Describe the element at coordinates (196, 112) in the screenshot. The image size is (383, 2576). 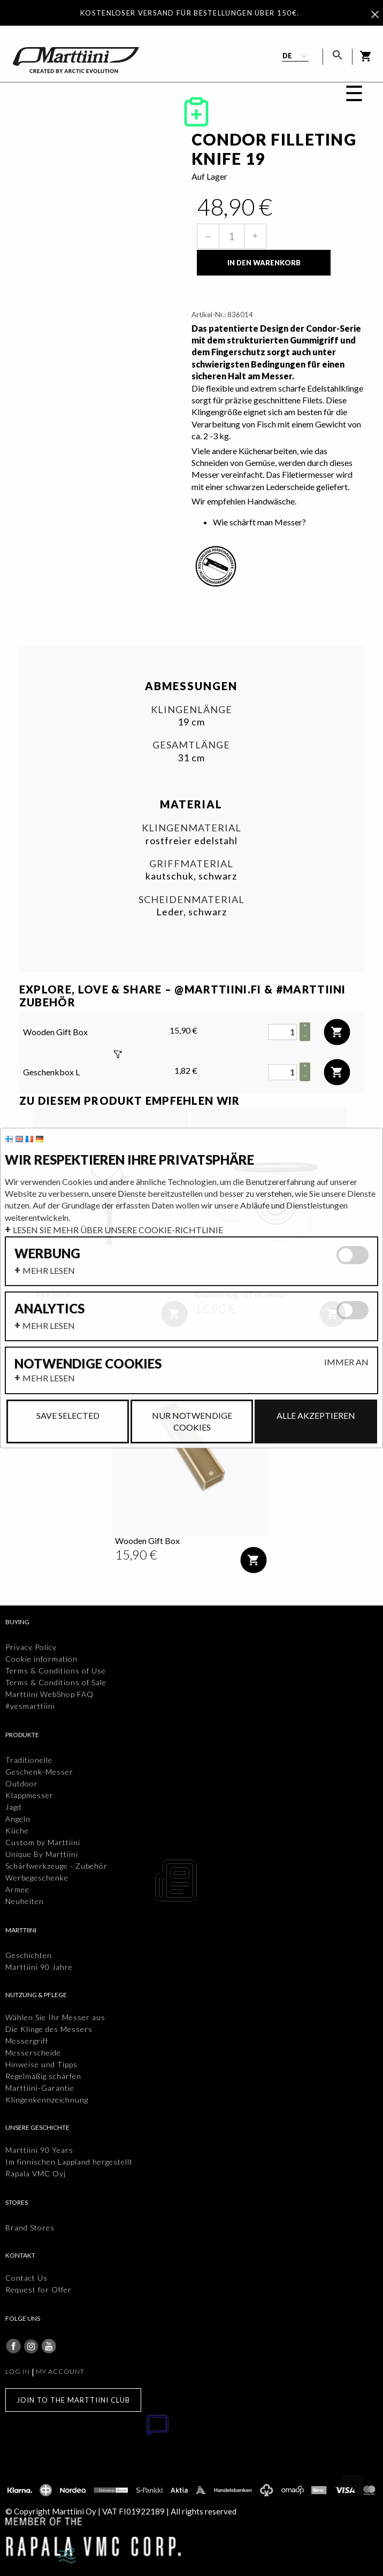
I see `add a new item to clipboard` at that location.